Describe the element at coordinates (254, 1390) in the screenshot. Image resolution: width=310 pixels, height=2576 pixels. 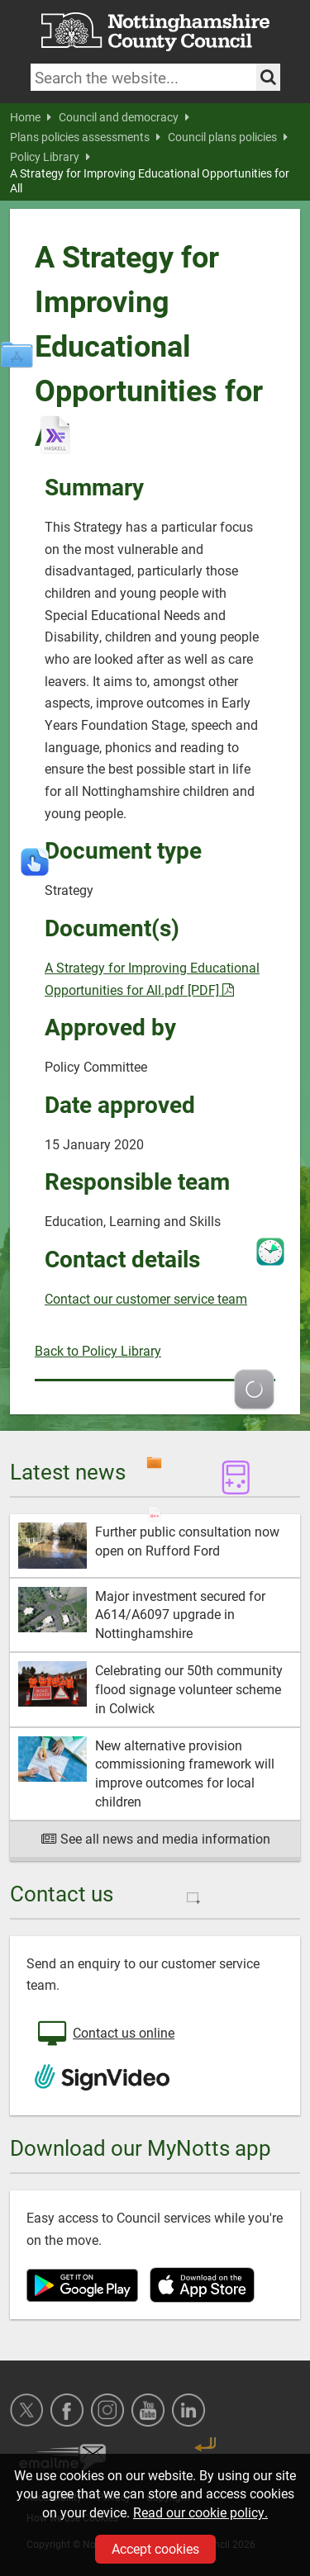
I see `access startup screen or boot settings` at that location.